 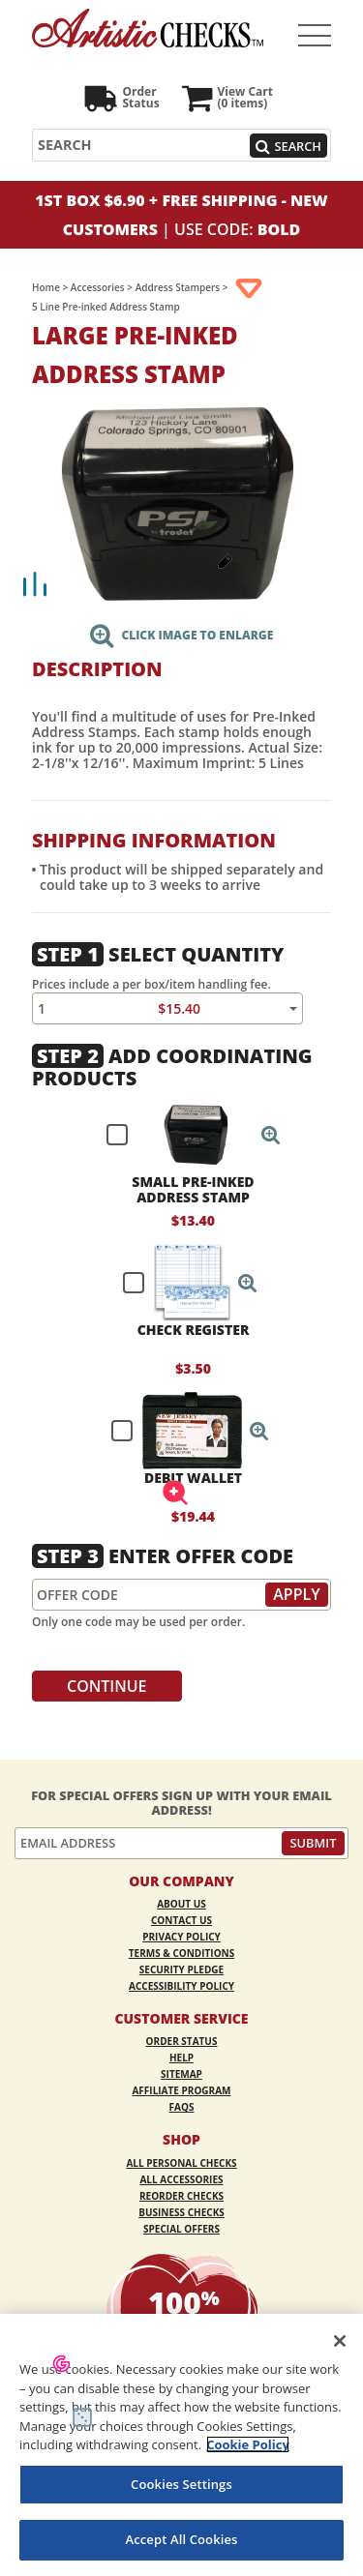 What do you see at coordinates (225, 561) in the screenshot?
I see `edit or modify content` at bounding box center [225, 561].